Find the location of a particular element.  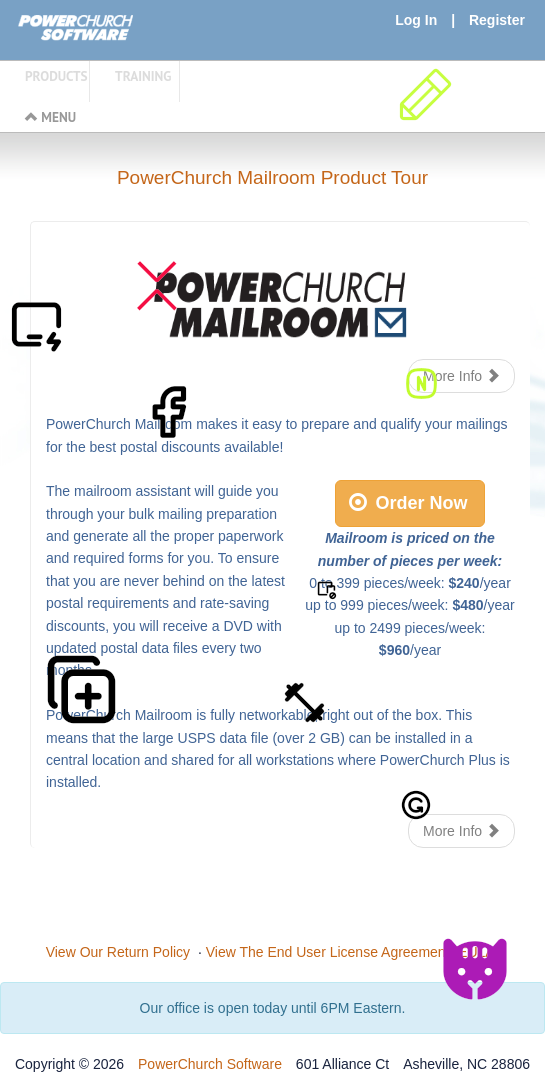

indicates an item starting with the letter "n" is located at coordinates (421, 383).